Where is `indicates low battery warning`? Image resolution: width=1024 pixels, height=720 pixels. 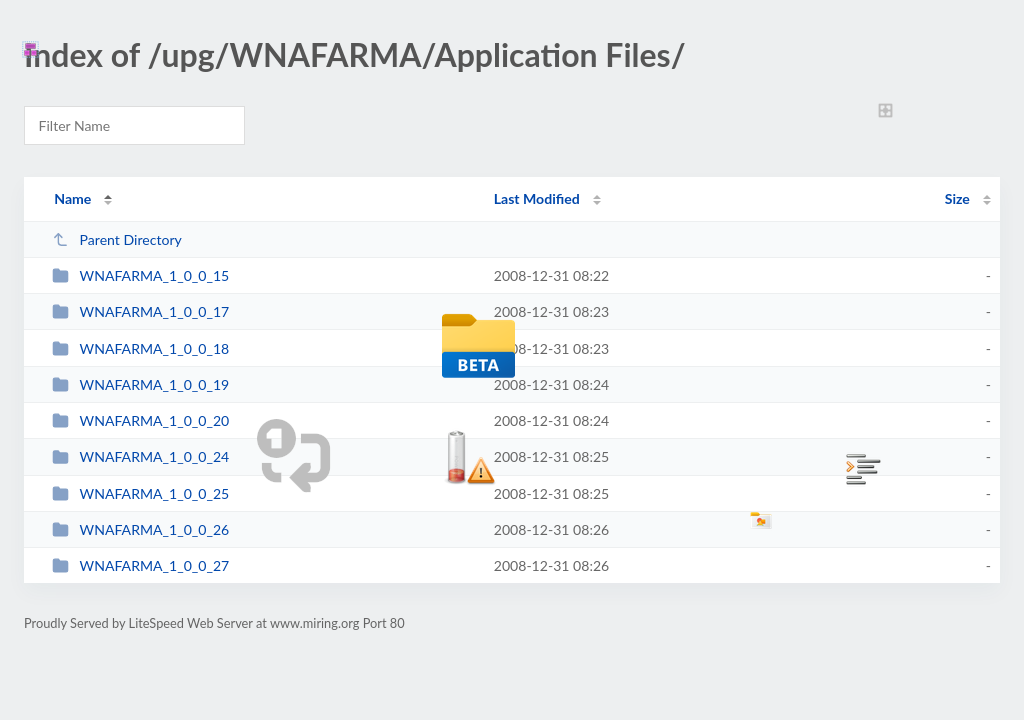 indicates low battery warning is located at coordinates (469, 458).